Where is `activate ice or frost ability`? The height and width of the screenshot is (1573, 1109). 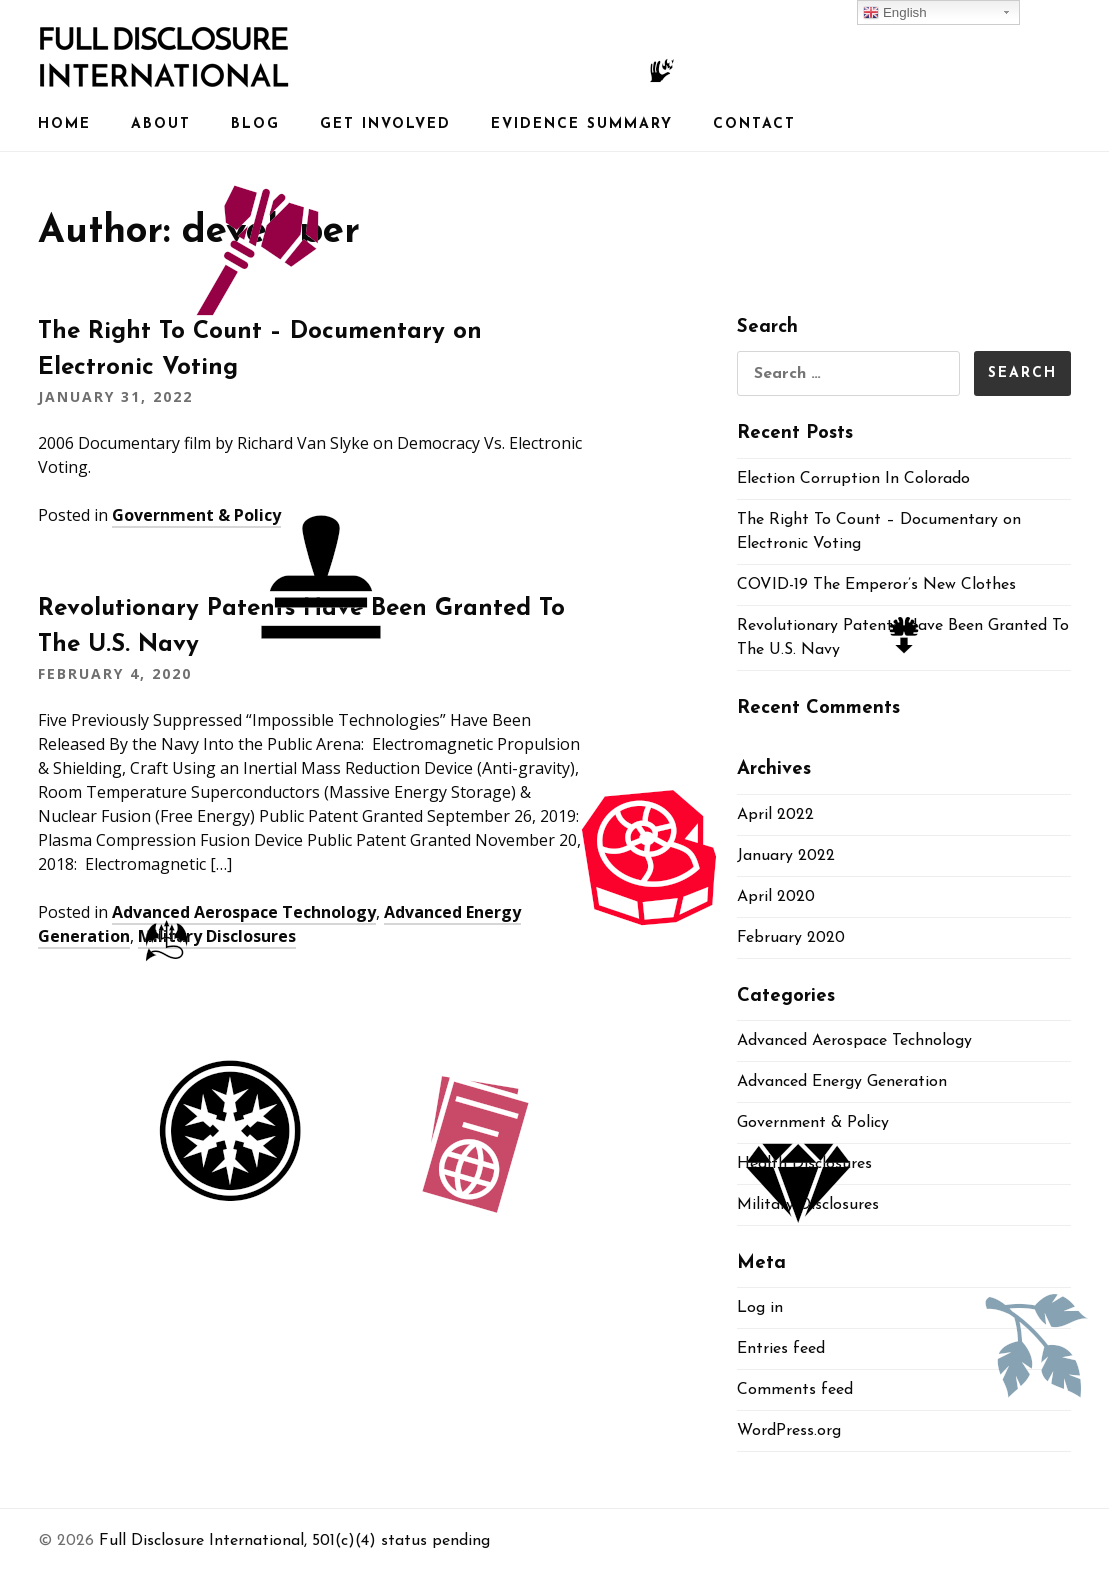 activate ice or frost ability is located at coordinates (230, 1131).